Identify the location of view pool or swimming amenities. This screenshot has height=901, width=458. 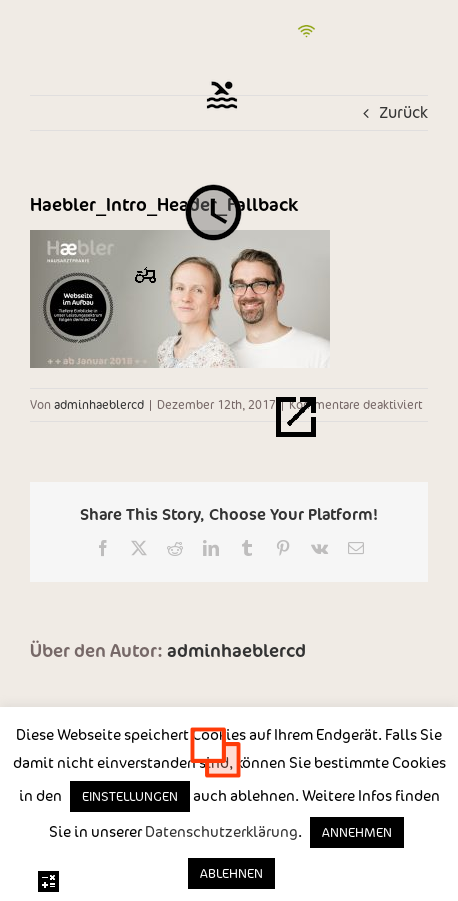
(222, 95).